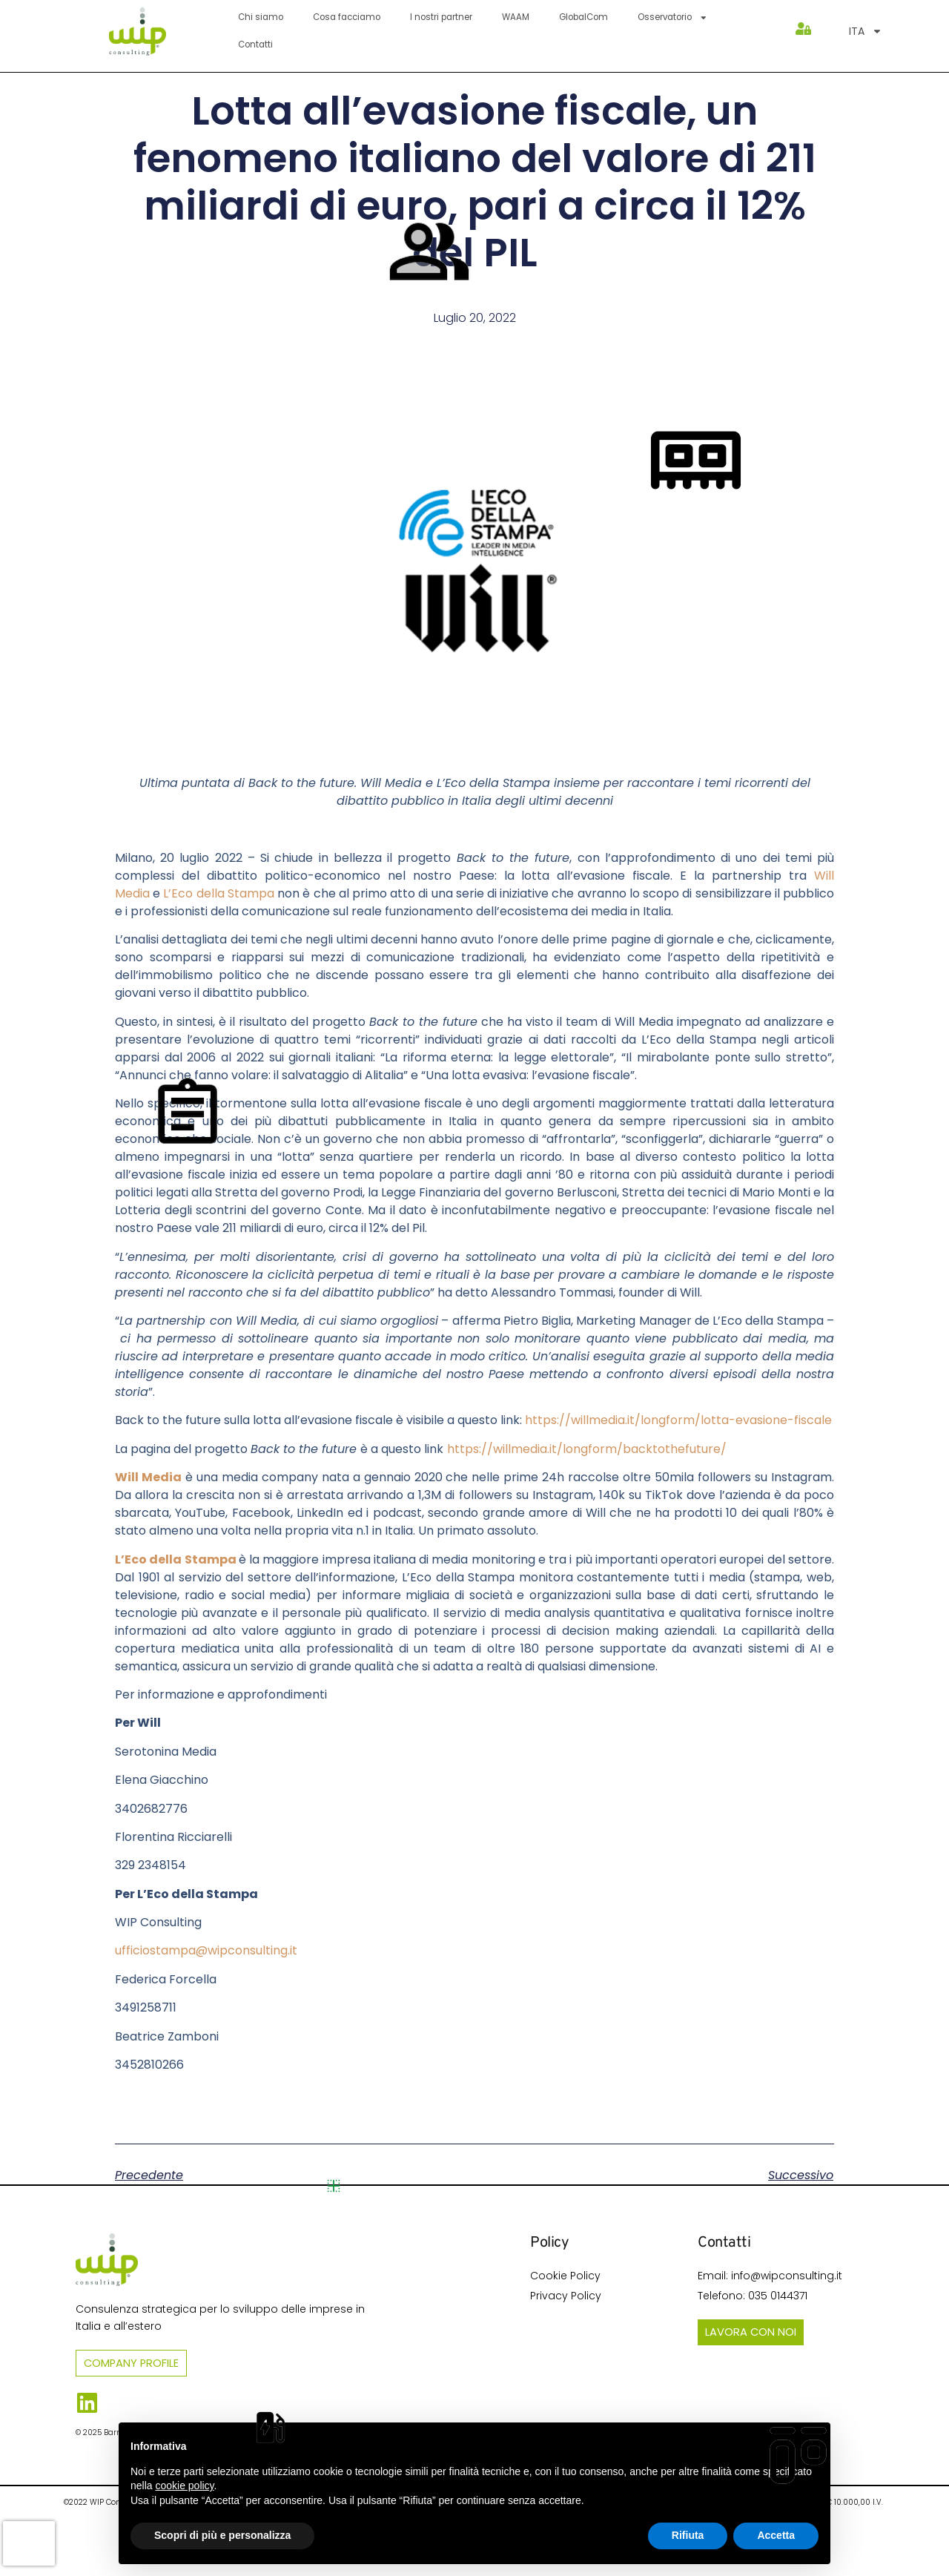 Image resolution: width=949 pixels, height=2576 pixels. Describe the element at coordinates (334, 2186) in the screenshot. I see `apply inner borders to selected cells` at that location.